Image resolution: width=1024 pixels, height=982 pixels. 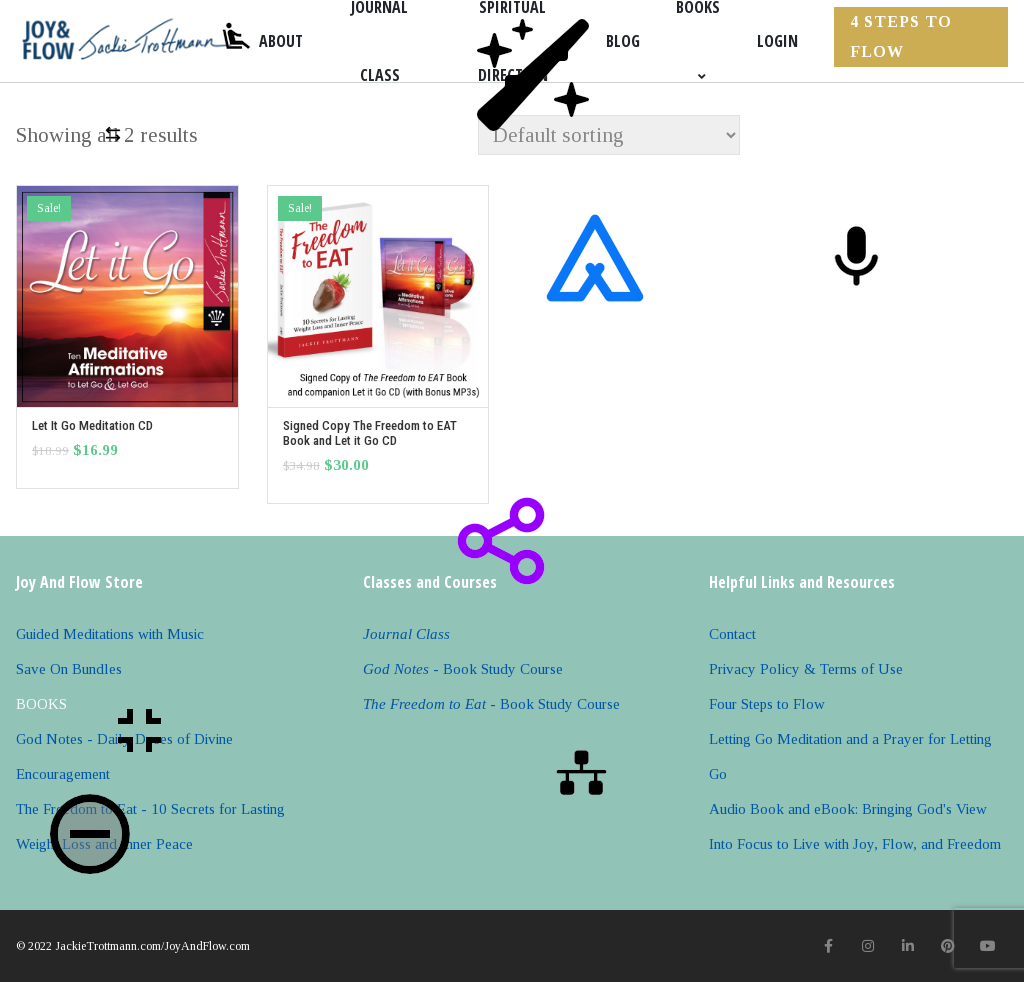 I want to click on share content with others, so click(x=501, y=541).